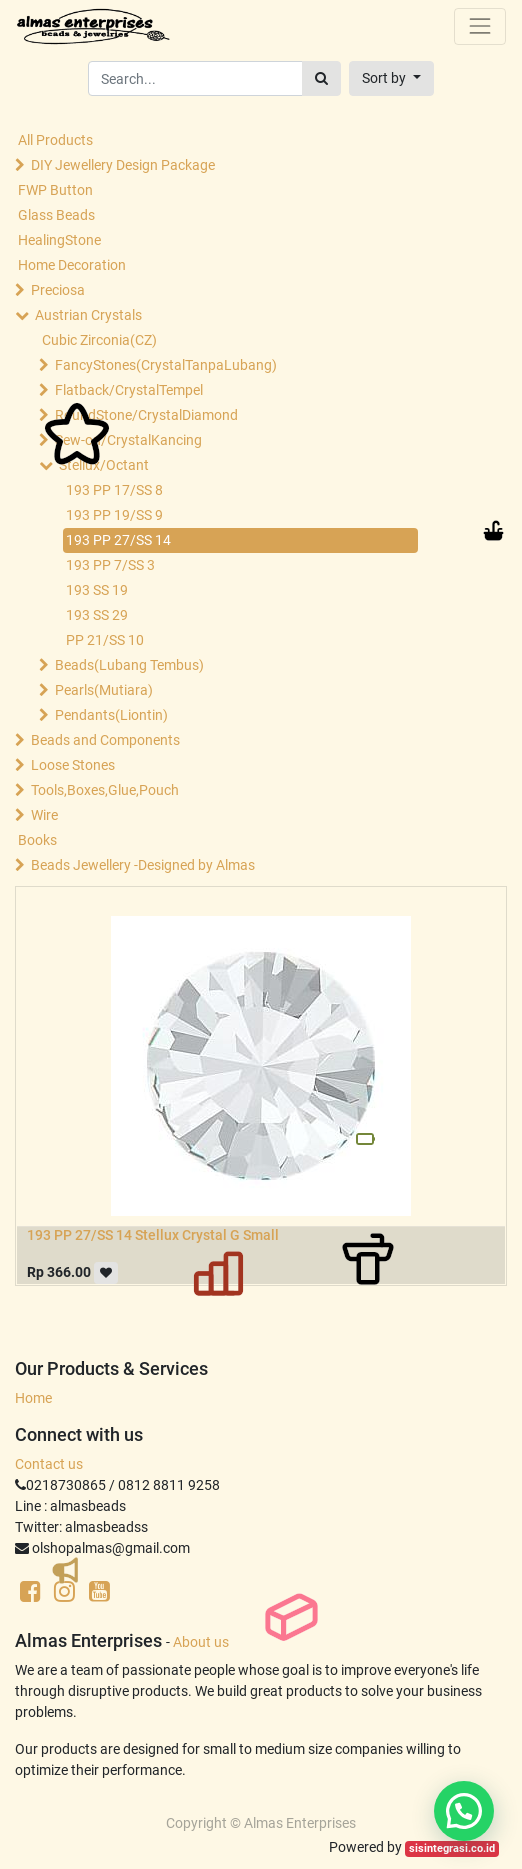 This screenshot has height=1869, width=522. I want to click on make an announcement, so click(66, 1570).